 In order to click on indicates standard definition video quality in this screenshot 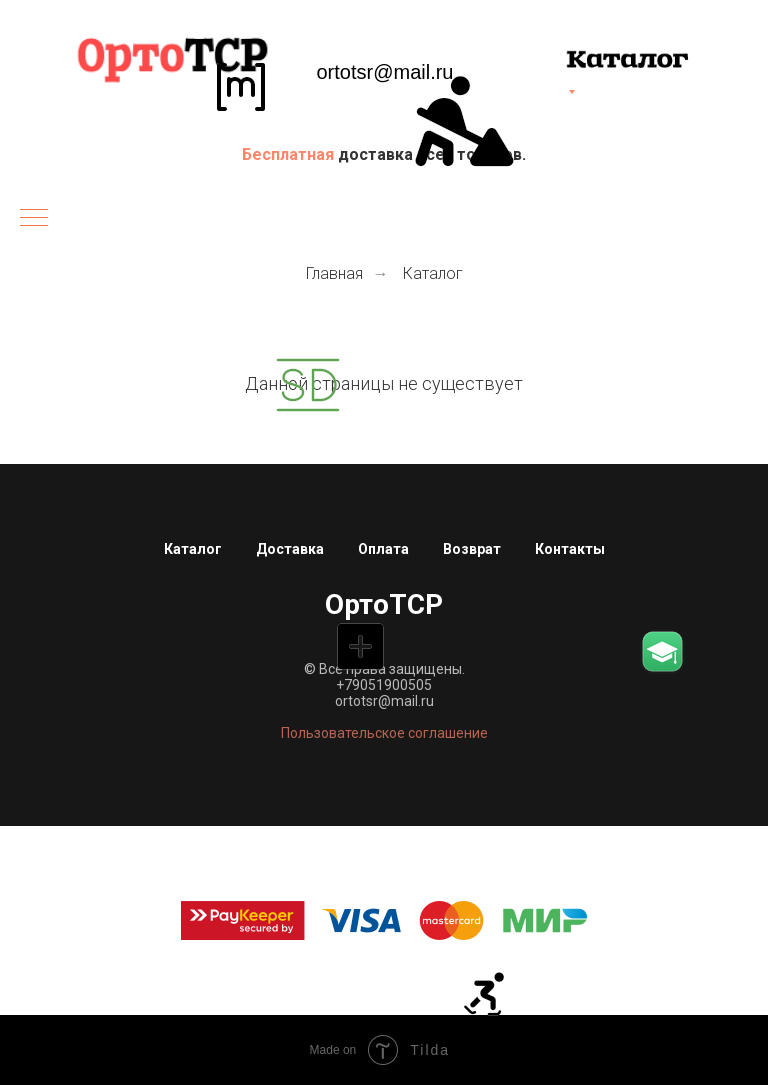, I will do `click(308, 385)`.